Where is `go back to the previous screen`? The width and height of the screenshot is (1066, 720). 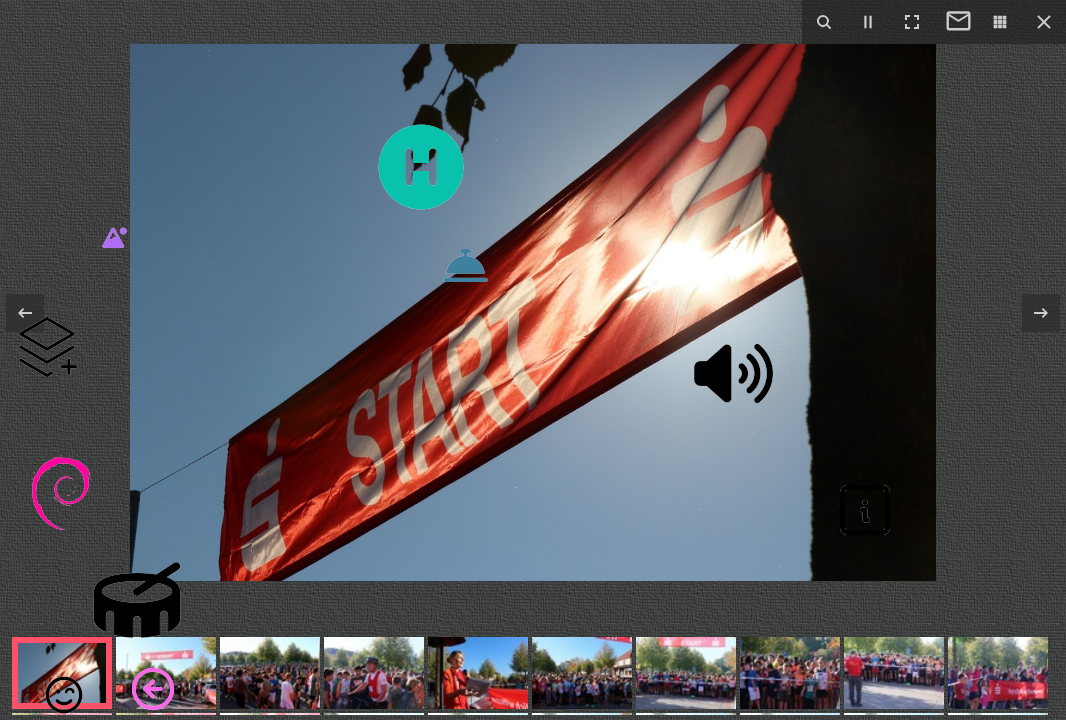 go back to the previous screen is located at coordinates (153, 689).